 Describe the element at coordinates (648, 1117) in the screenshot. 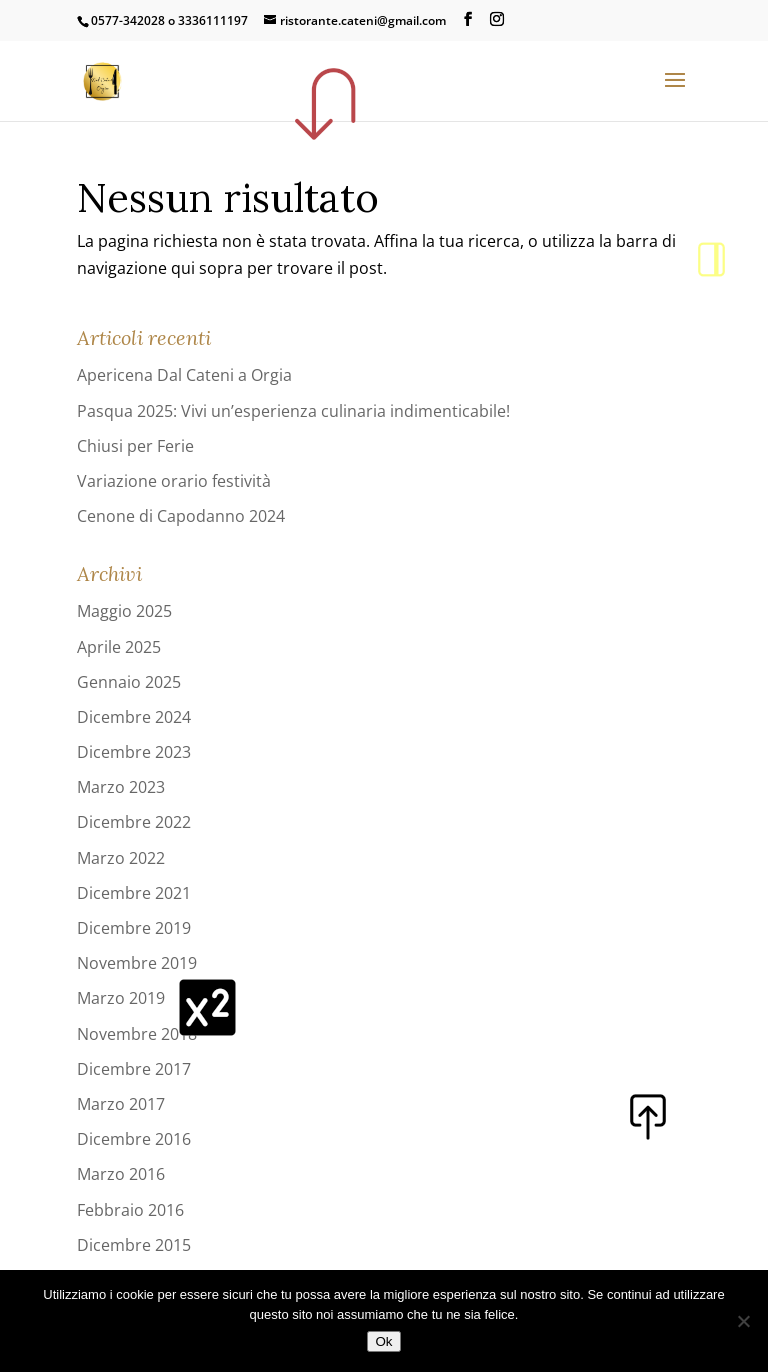

I see `upload a file or document` at that location.